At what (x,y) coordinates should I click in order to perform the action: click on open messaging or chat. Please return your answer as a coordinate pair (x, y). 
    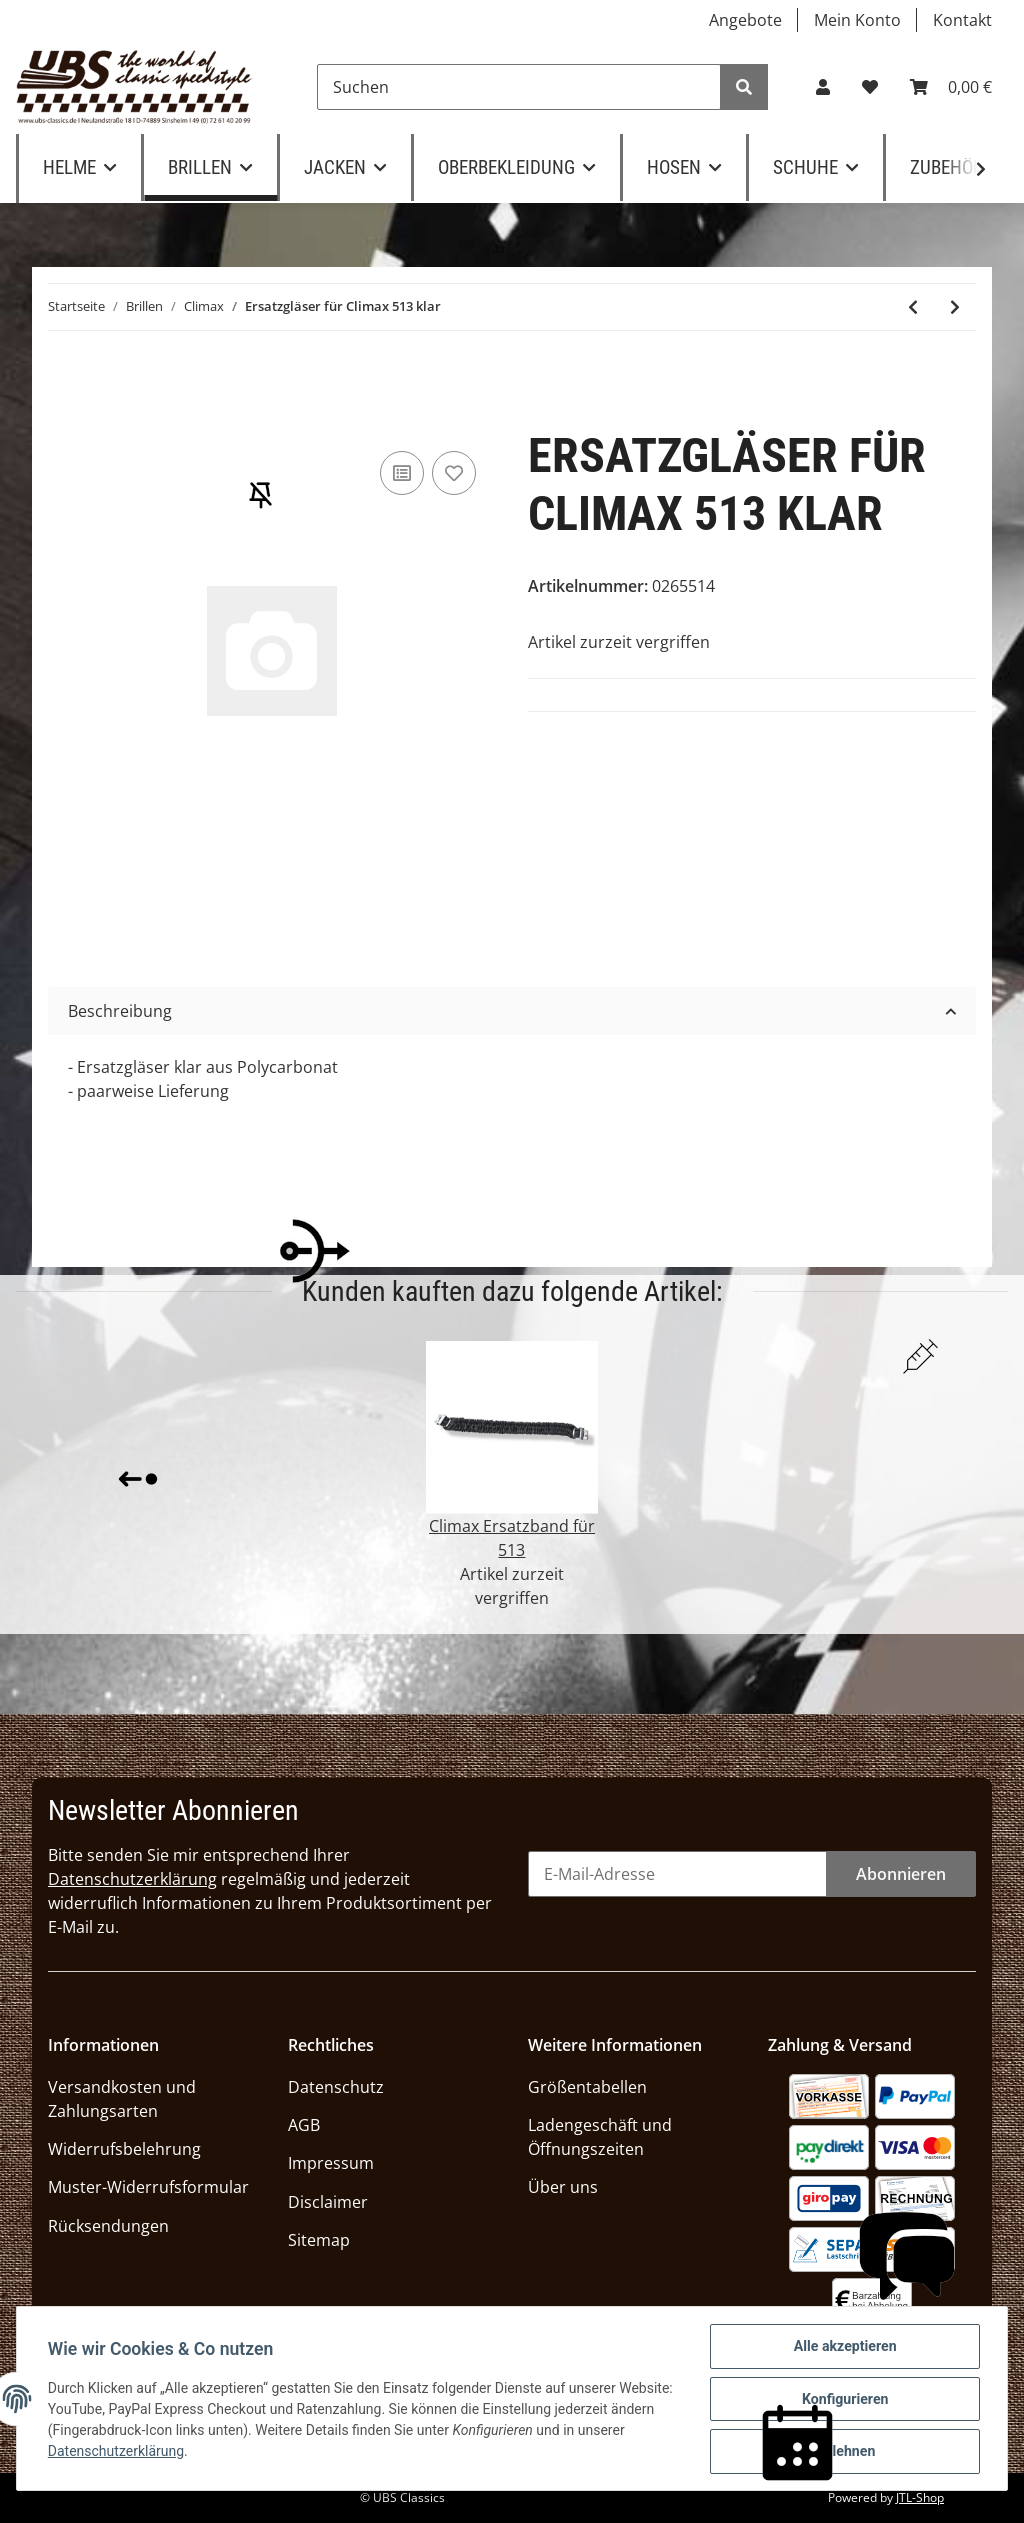
    Looking at the image, I should click on (907, 2256).